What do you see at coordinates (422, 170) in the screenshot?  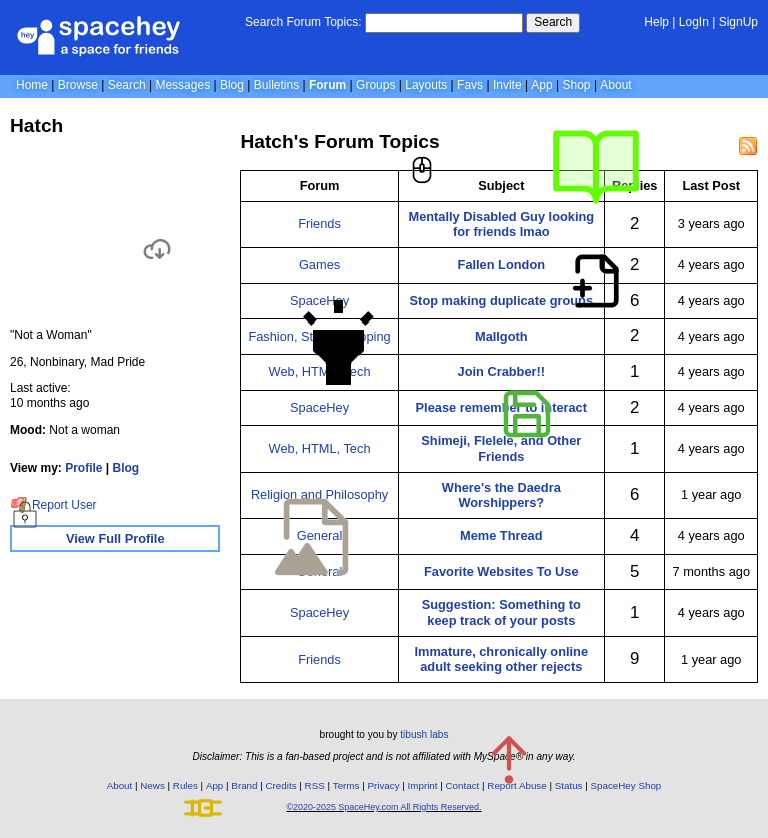 I see `middle mouse button click action` at bounding box center [422, 170].